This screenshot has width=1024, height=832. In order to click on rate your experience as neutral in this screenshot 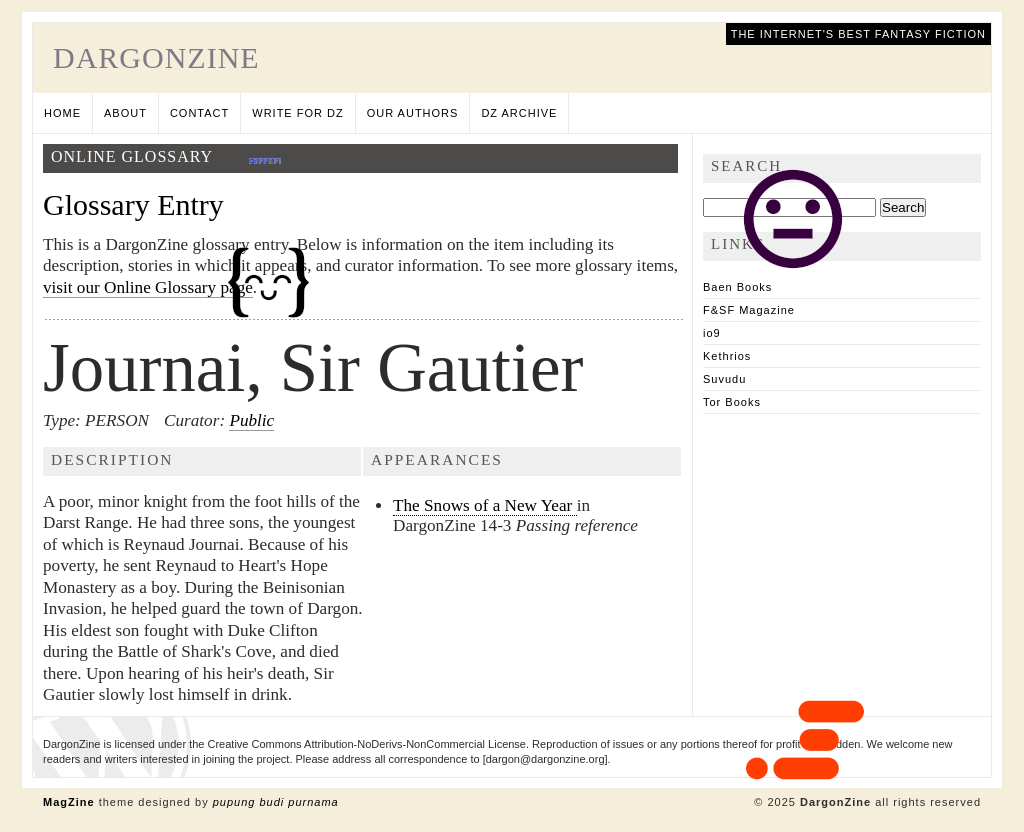, I will do `click(793, 219)`.